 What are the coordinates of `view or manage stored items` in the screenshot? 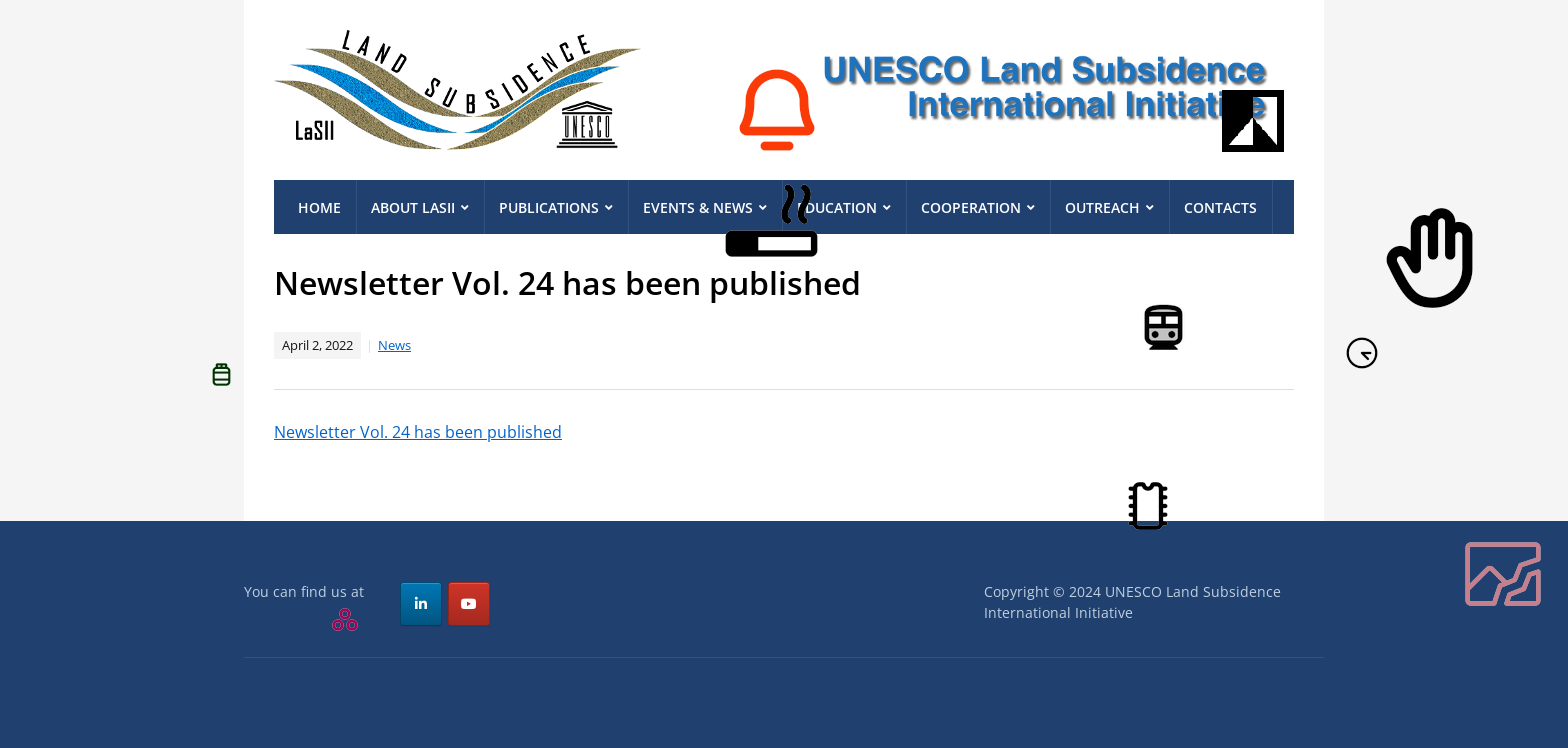 It's located at (221, 374).